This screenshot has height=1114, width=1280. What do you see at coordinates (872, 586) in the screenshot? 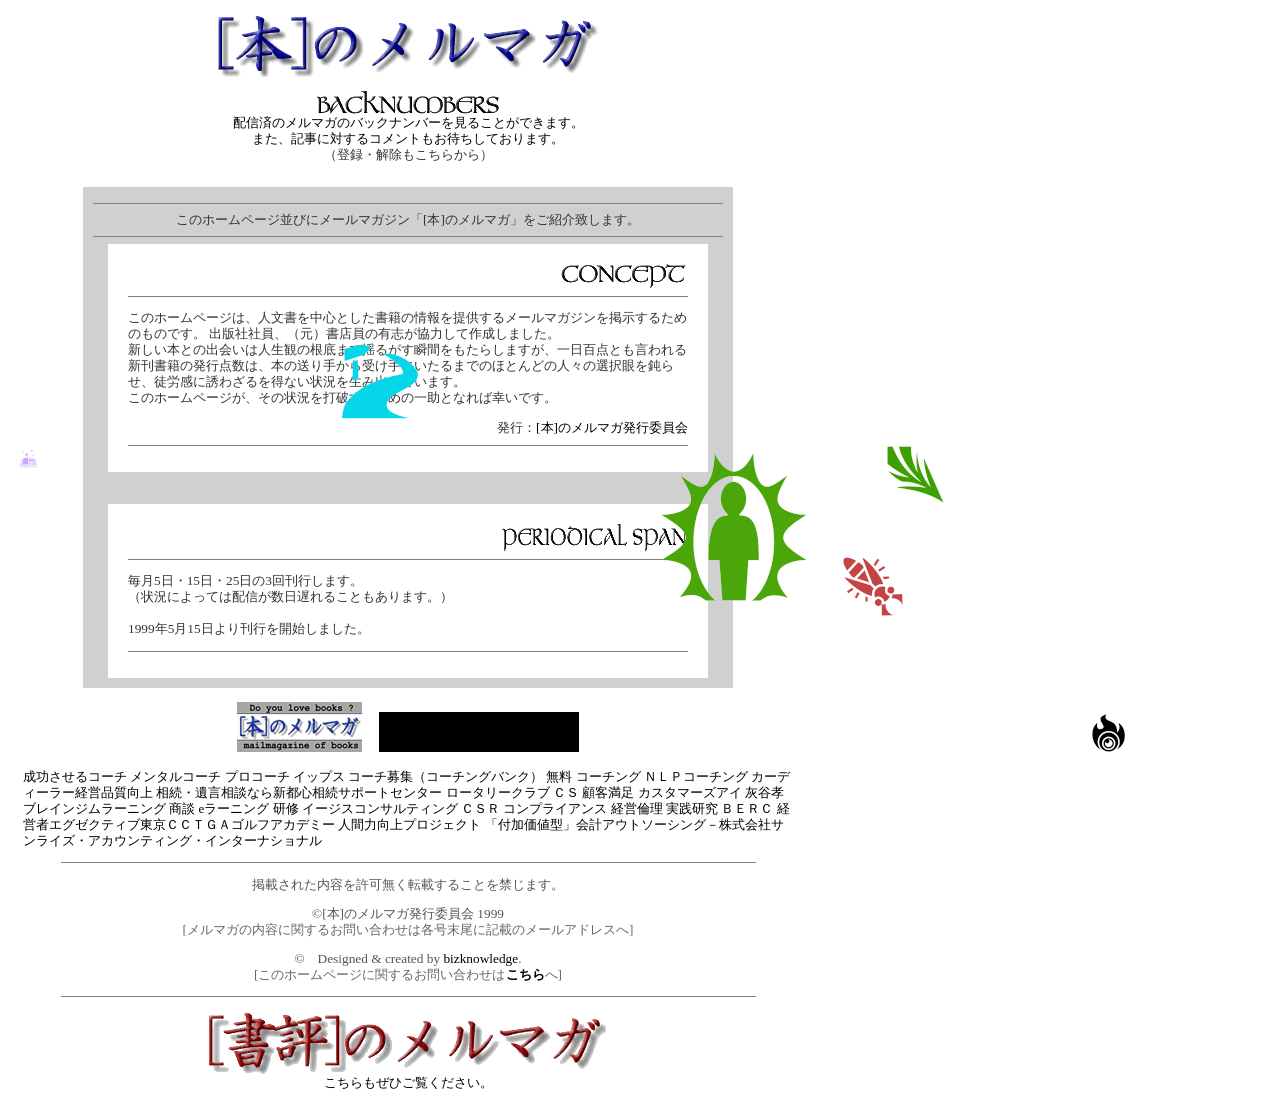
I see `indicates earwig pest type in an insect identification app` at bounding box center [872, 586].